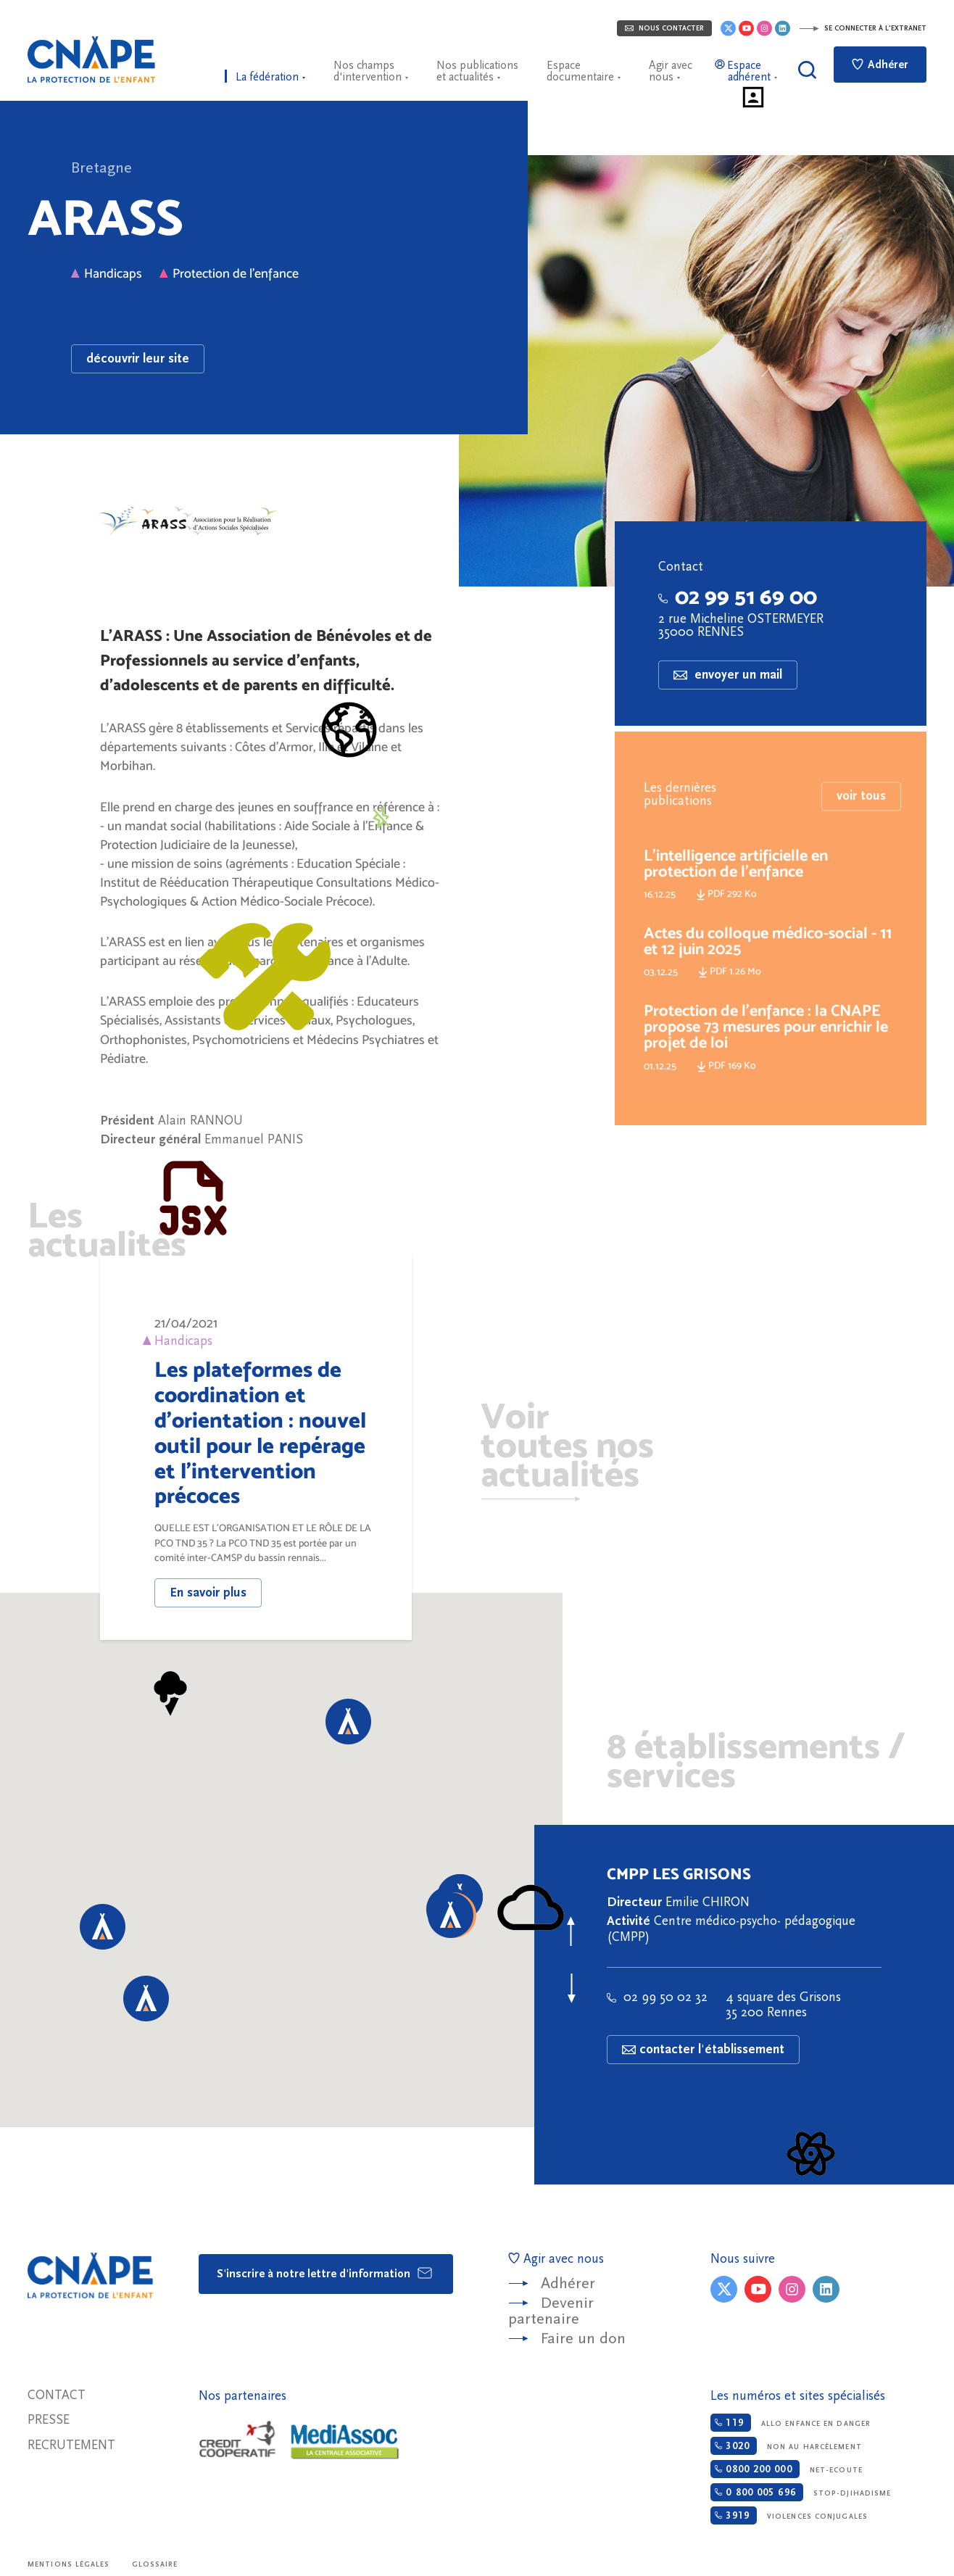 Image resolution: width=954 pixels, height=2576 pixels. I want to click on switch to portrait orientation mode, so click(753, 97).